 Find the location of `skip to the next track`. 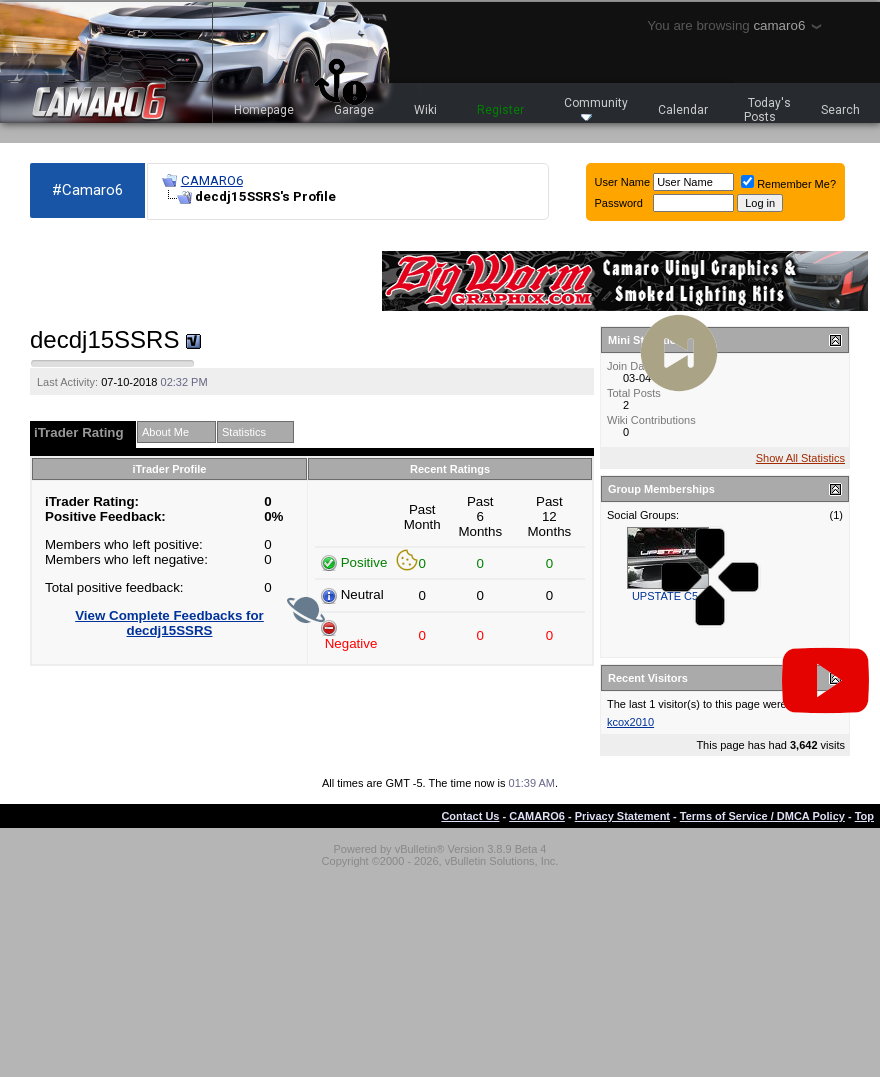

skip to the next track is located at coordinates (679, 353).